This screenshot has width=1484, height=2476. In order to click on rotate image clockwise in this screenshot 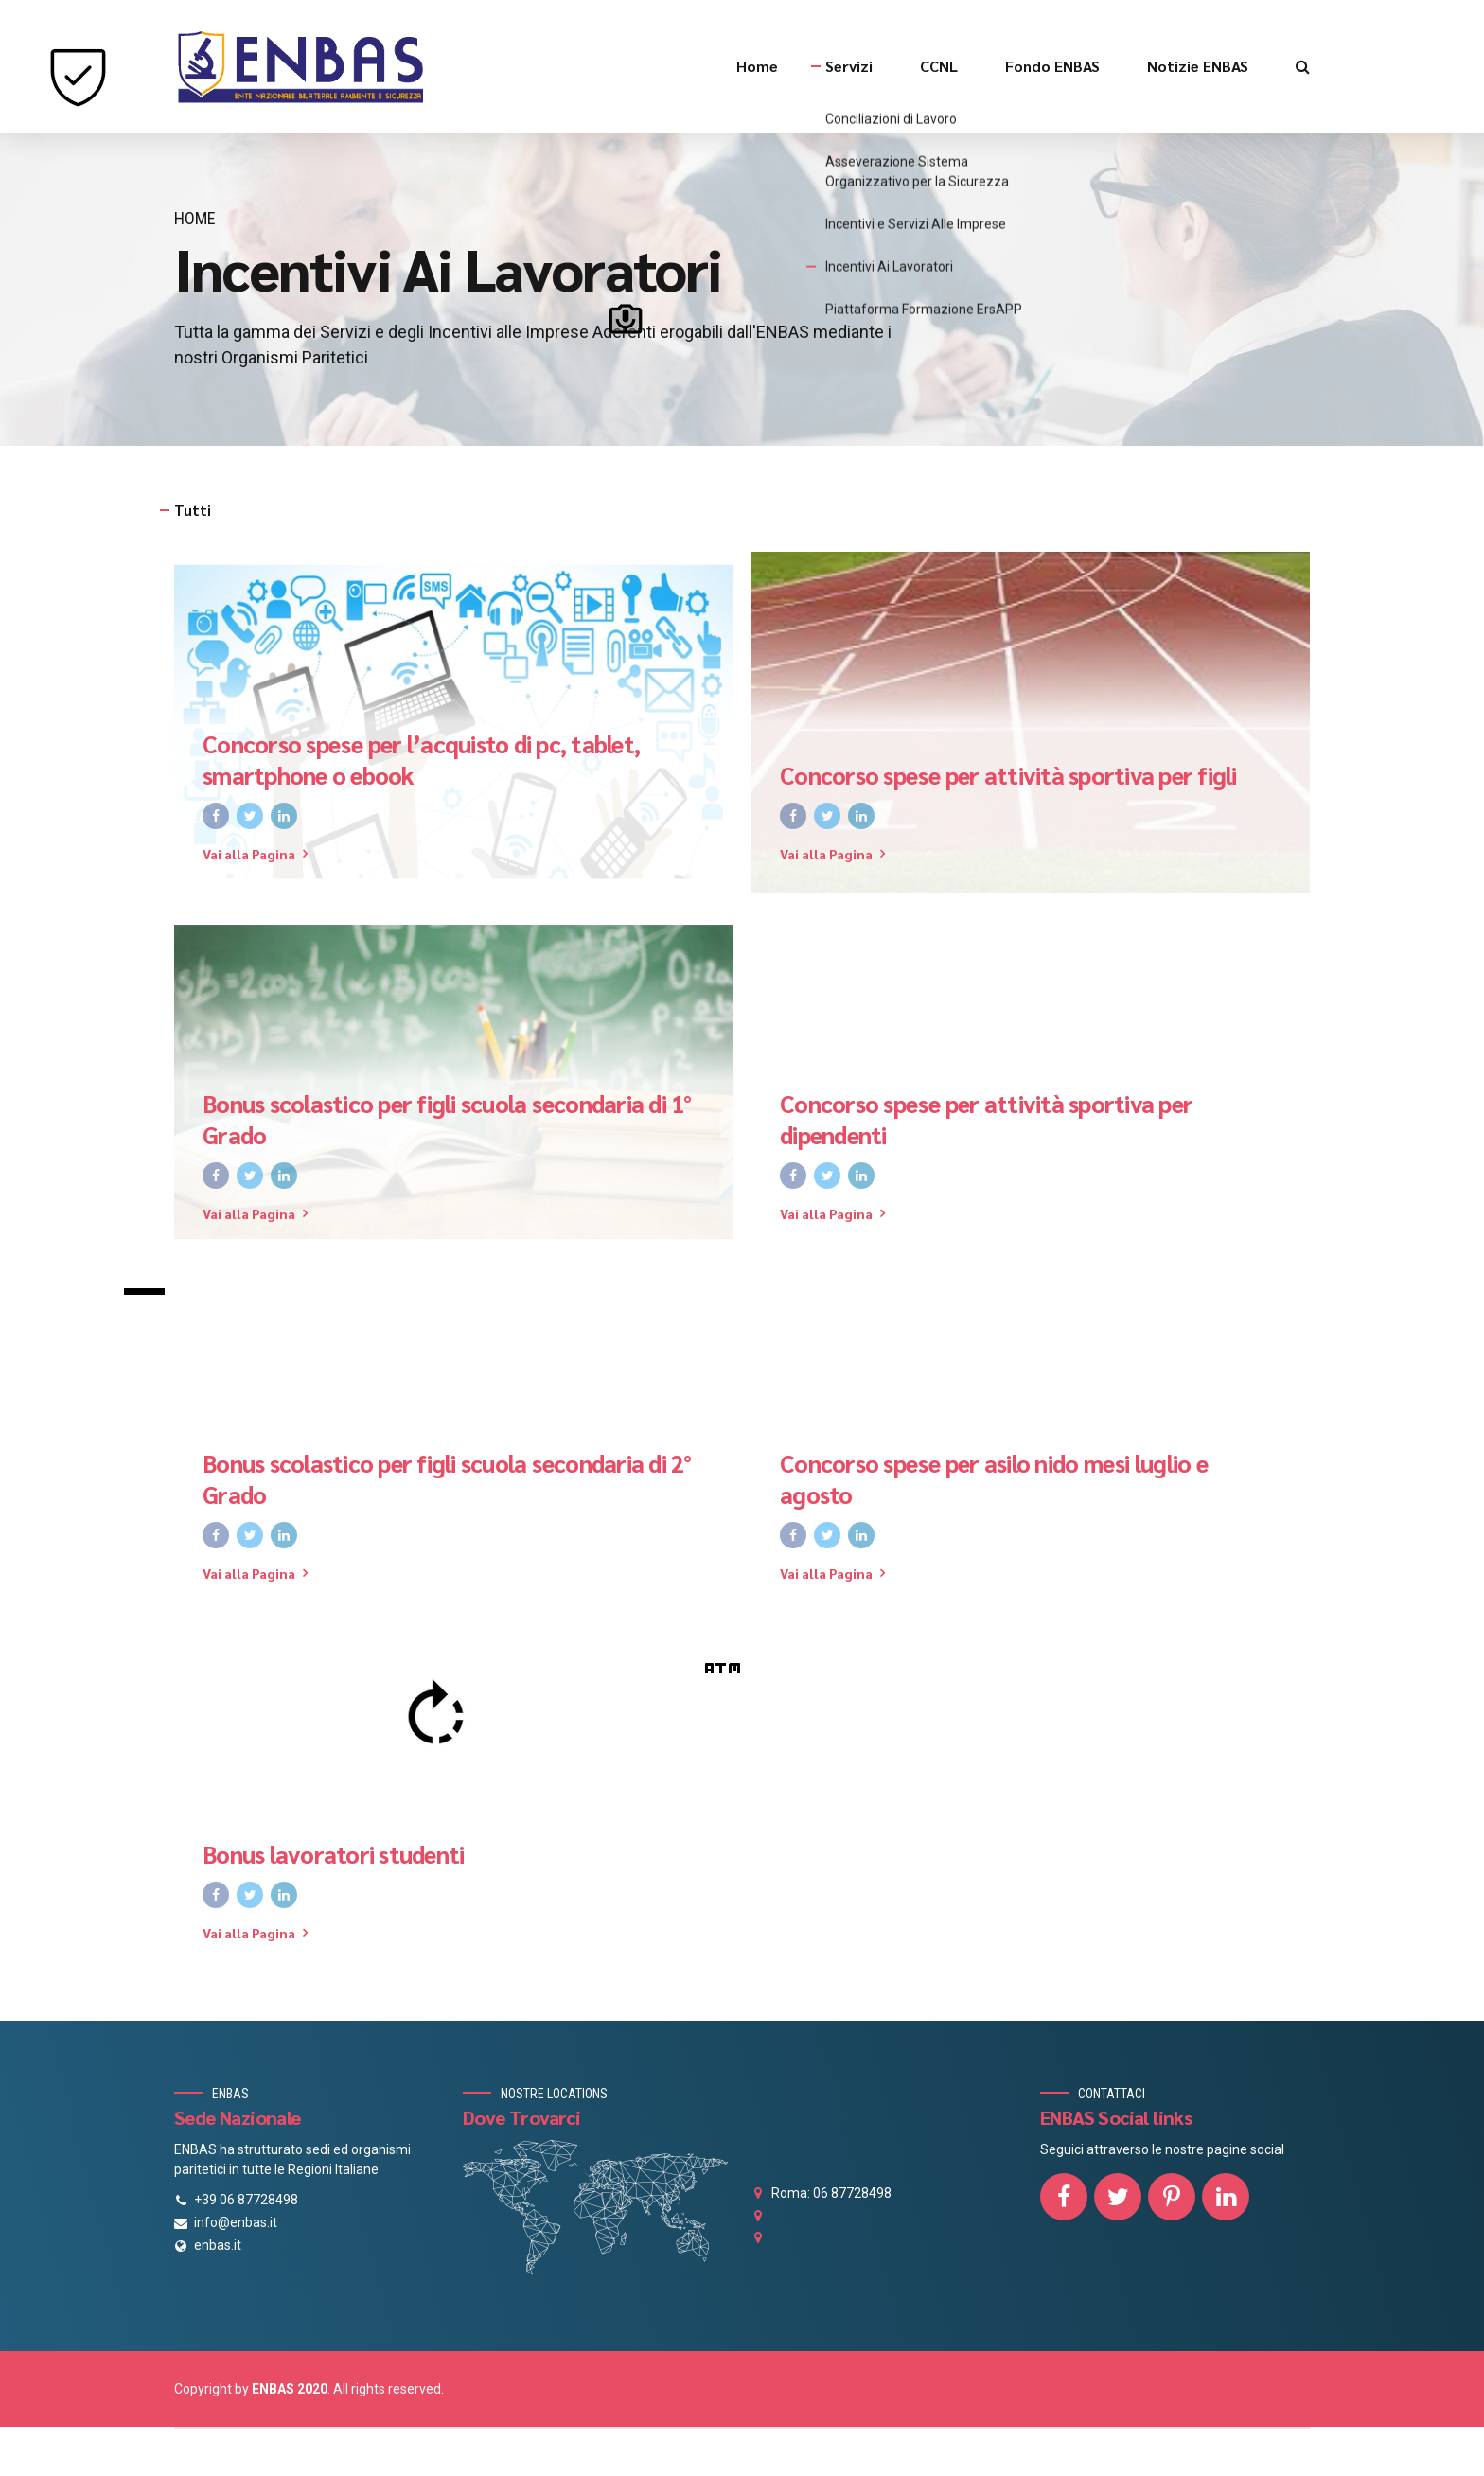, I will do `click(435, 1716)`.